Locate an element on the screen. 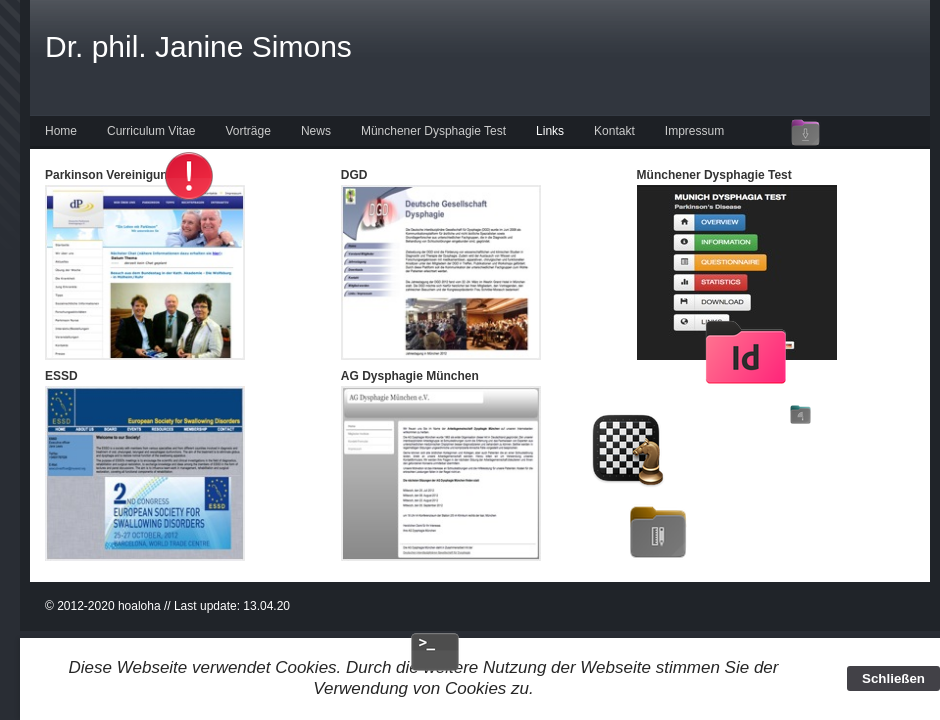 This screenshot has width=940, height=720. open the terminal application is located at coordinates (435, 652).